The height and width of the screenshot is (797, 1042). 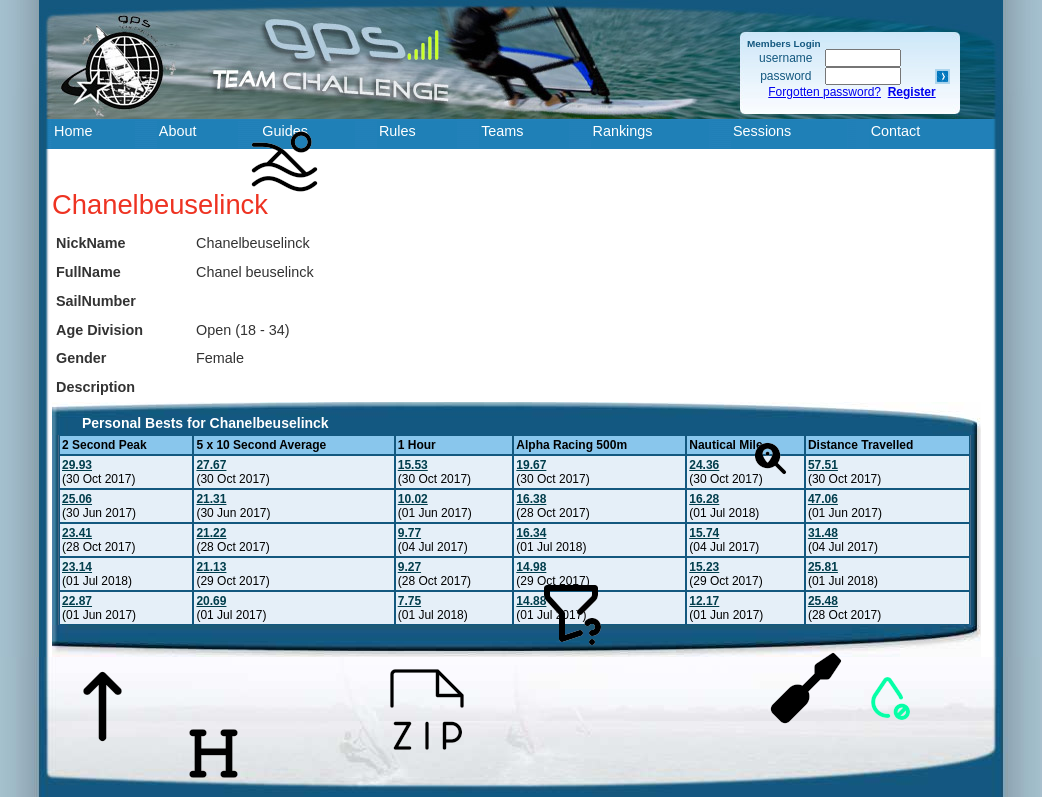 What do you see at coordinates (887, 697) in the screenshot?
I see `disable water or liquid-related feature` at bounding box center [887, 697].